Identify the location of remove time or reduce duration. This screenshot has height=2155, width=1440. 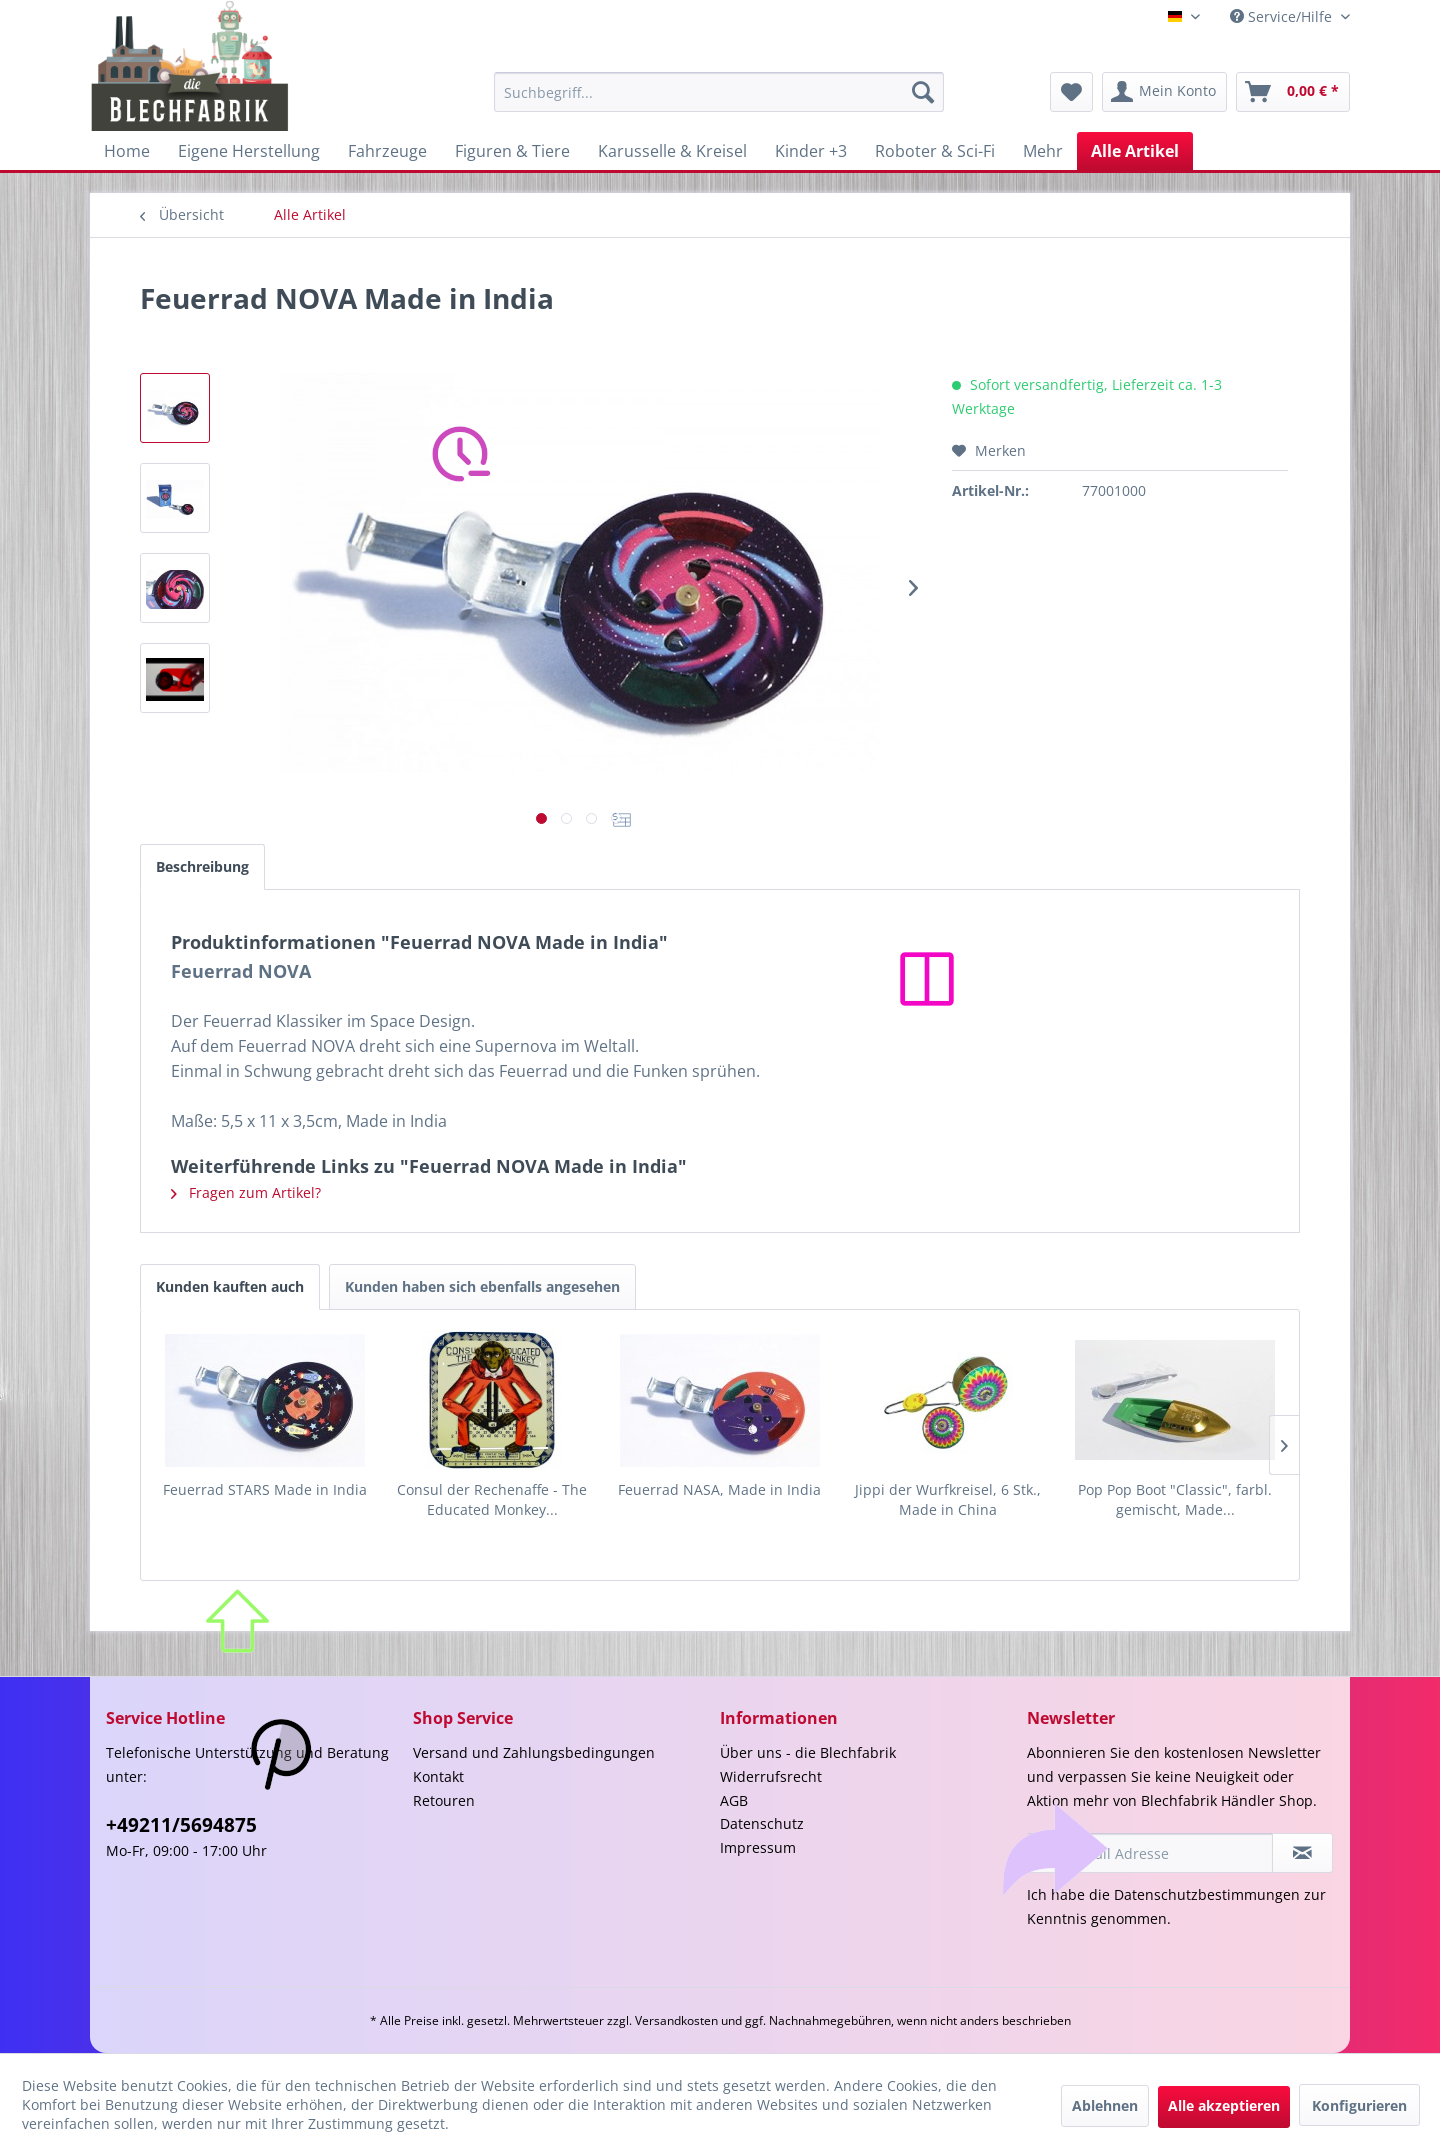
(460, 454).